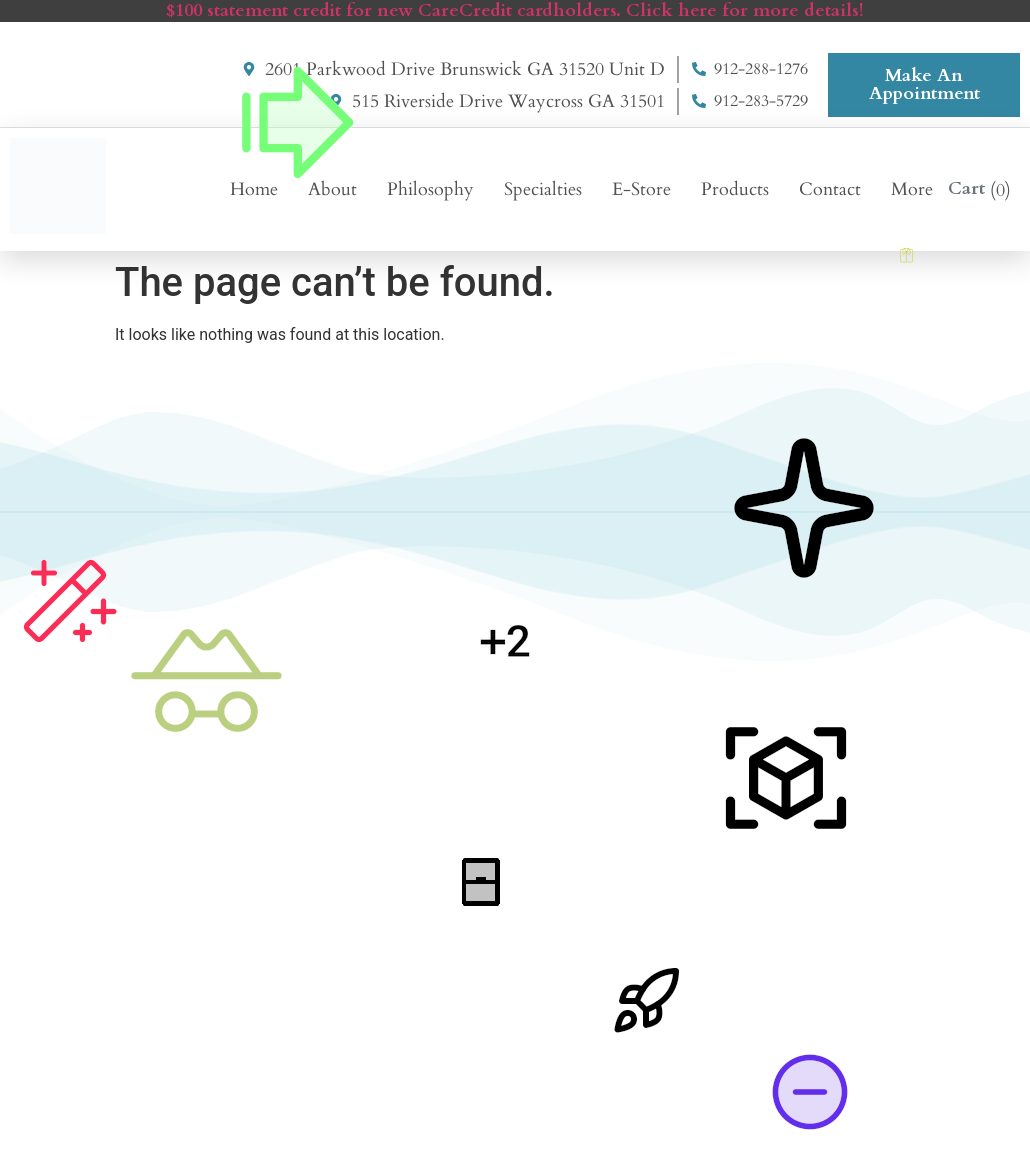 This screenshot has width=1030, height=1159. I want to click on view clothing or apparel items, so click(906, 255).